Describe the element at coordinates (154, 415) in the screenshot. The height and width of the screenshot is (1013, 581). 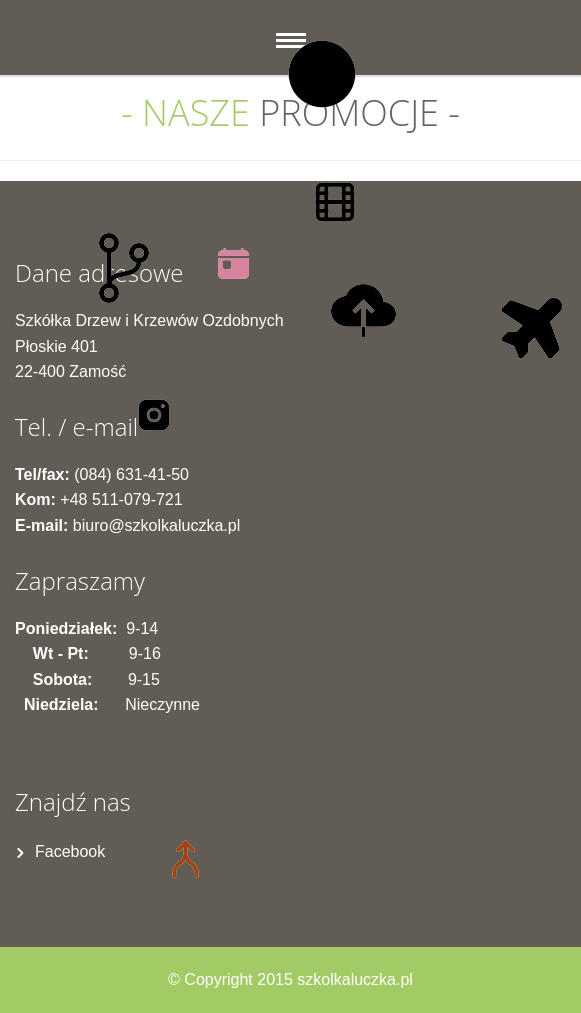
I see `open instagram app` at that location.